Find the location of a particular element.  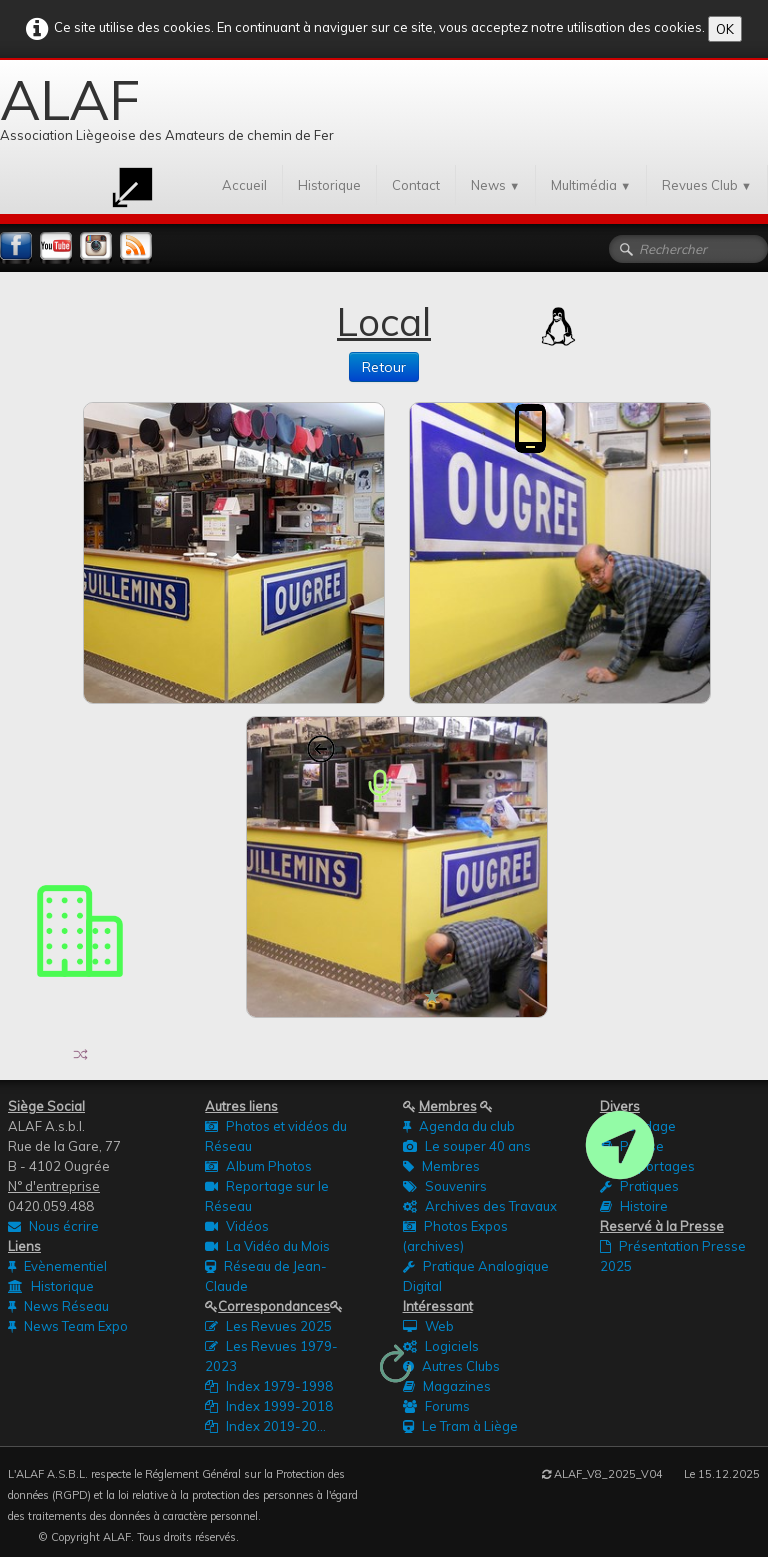

access mobile device settings is located at coordinates (530, 428).